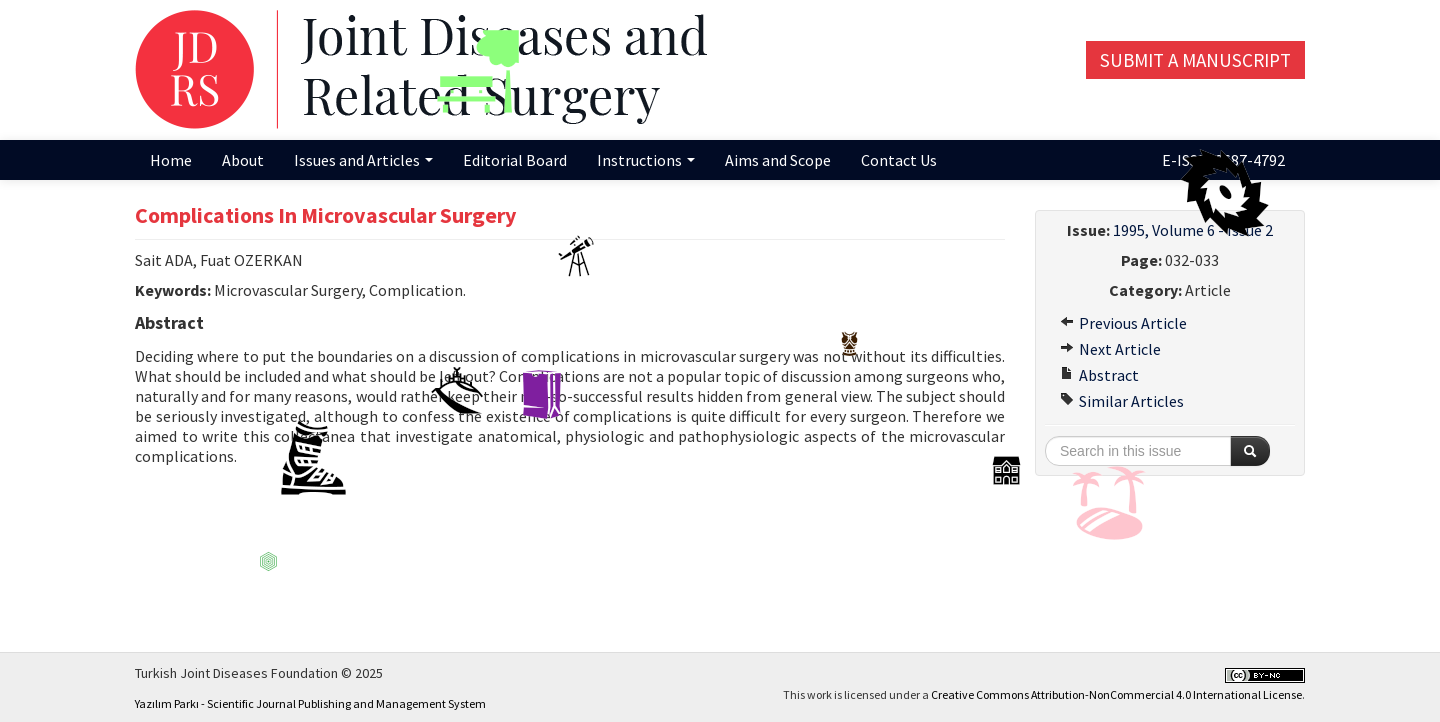 Image resolution: width=1440 pixels, height=722 pixels. Describe the element at coordinates (1006, 470) in the screenshot. I see `navigate to home screen` at that location.